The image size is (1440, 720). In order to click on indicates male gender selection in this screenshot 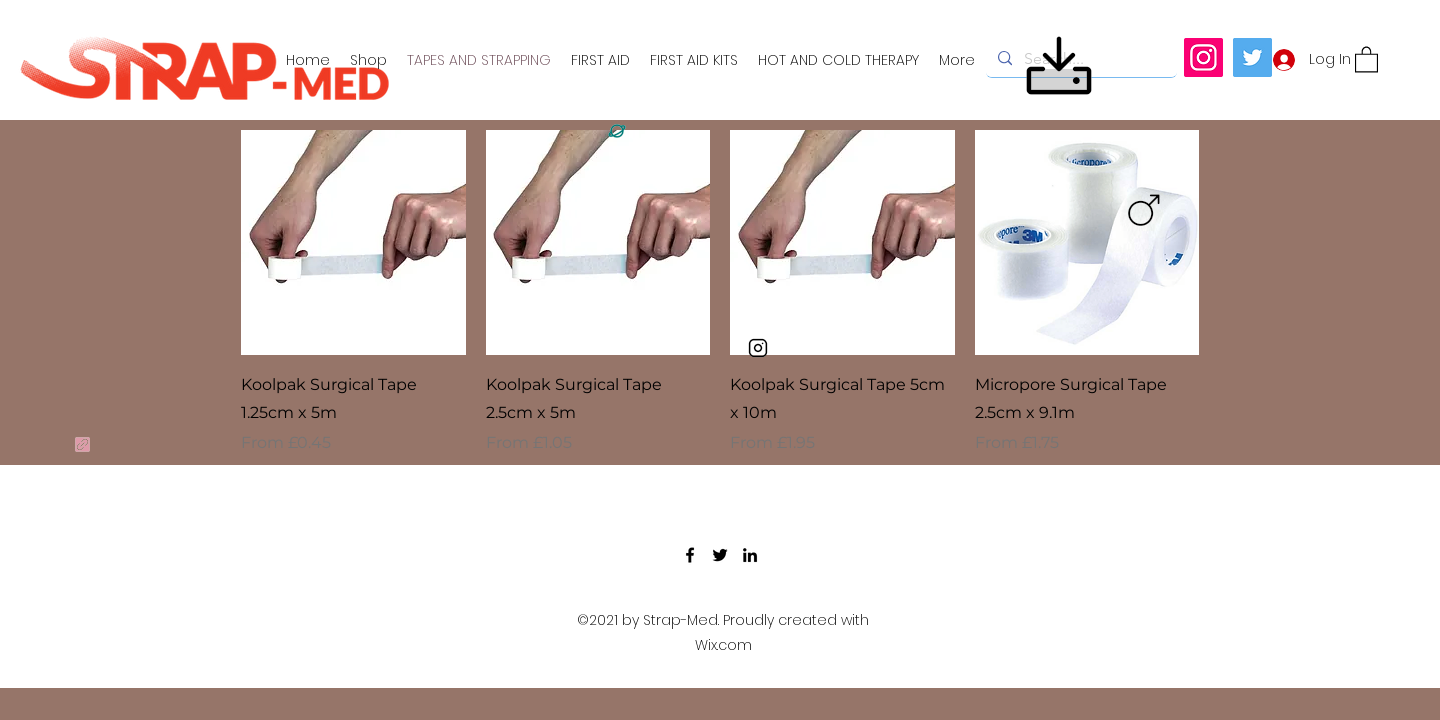, I will do `click(1144, 209)`.